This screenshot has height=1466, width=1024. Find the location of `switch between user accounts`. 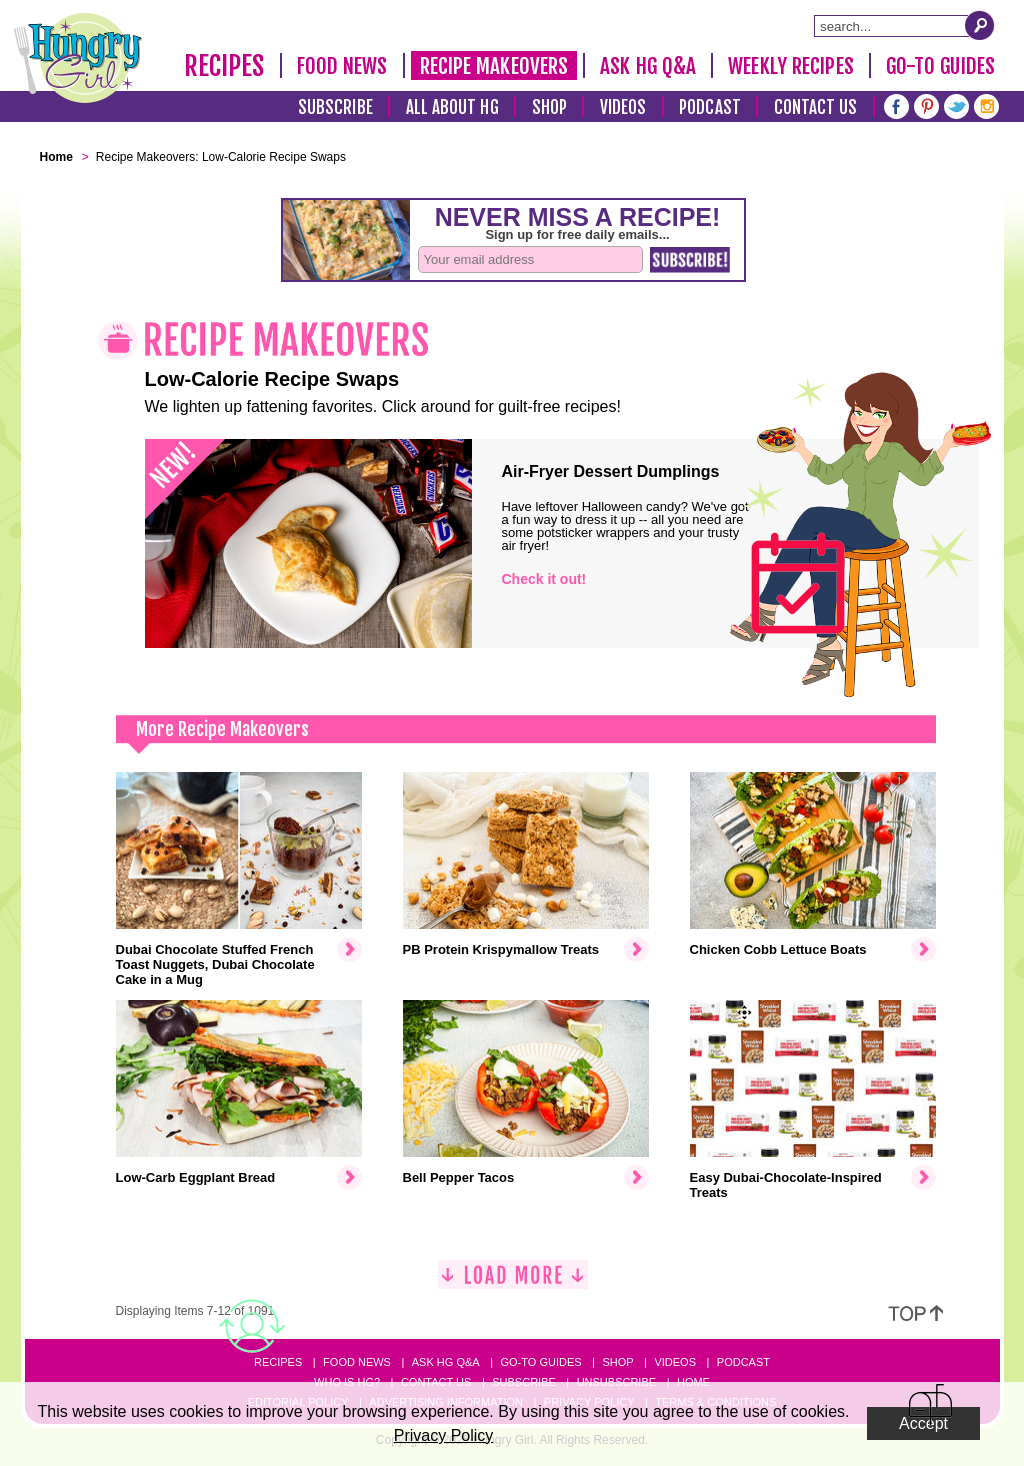

switch between user accounts is located at coordinates (252, 1326).